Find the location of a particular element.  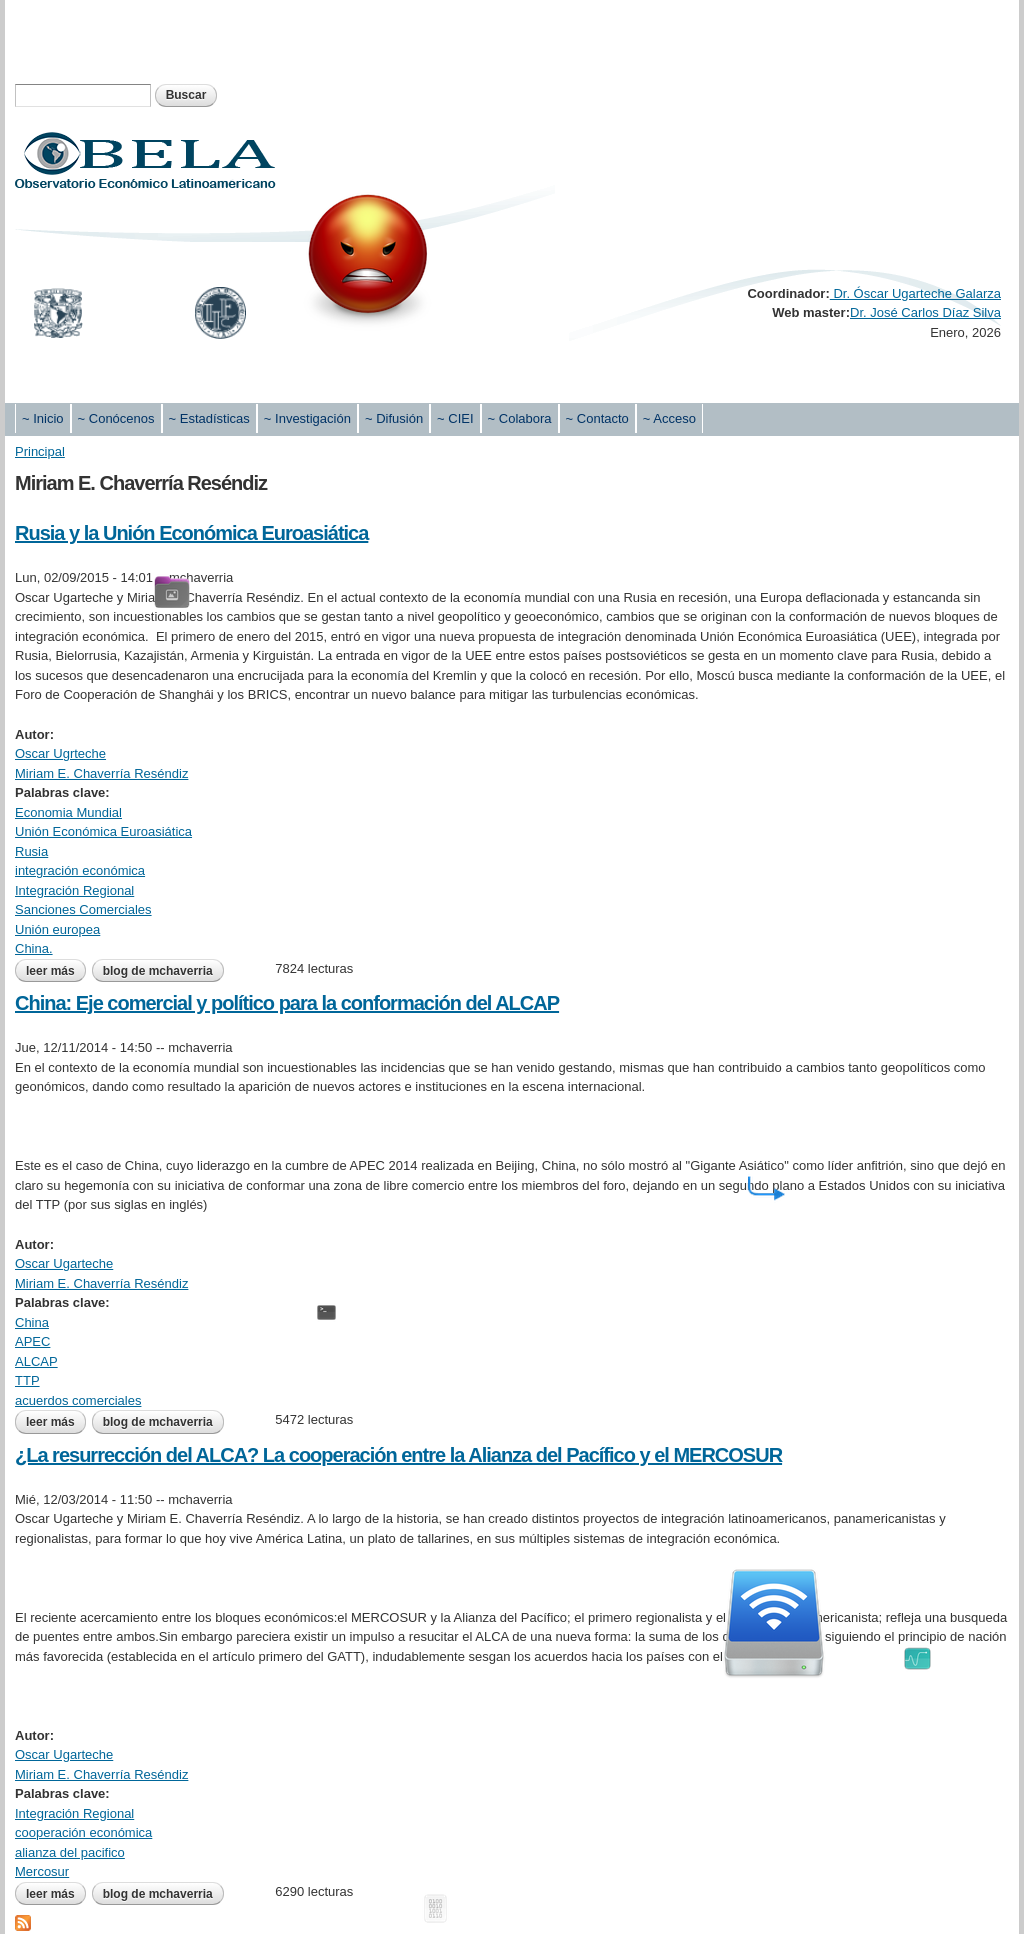

indicates a Windows executable or downloadable program file is located at coordinates (435, 1908).